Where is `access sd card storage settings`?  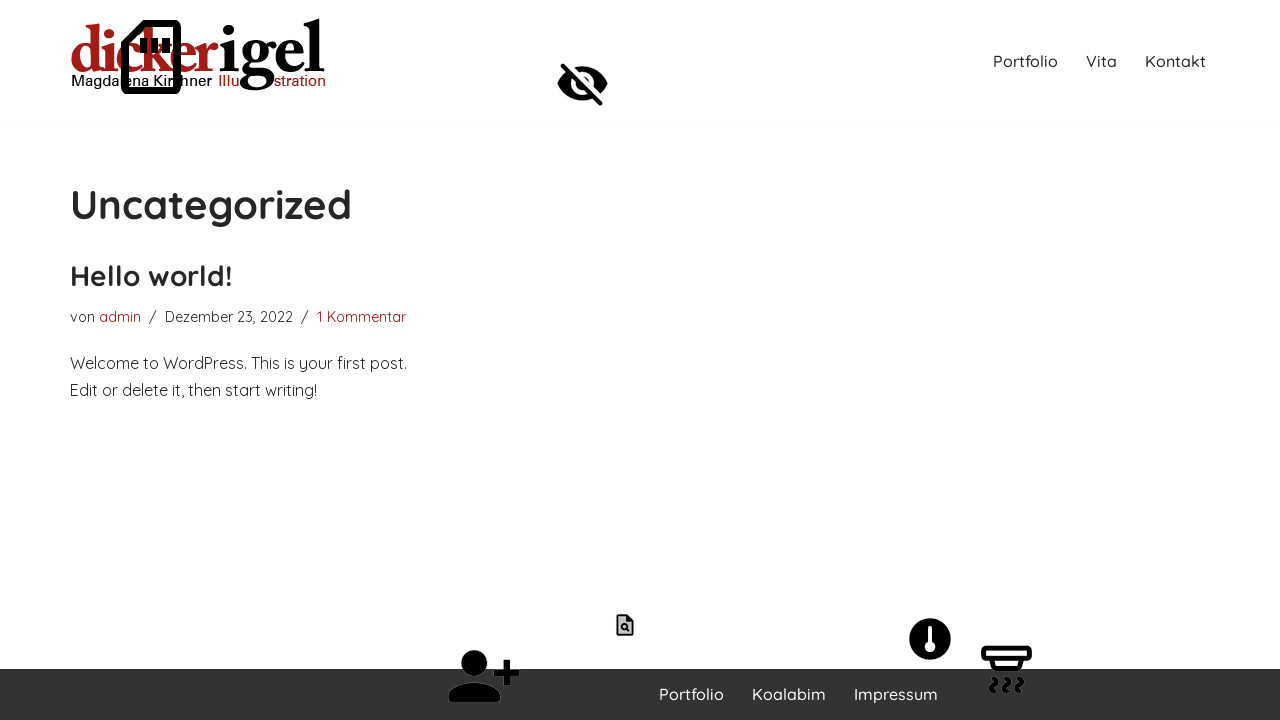
access sd card storage settings is located at coordinates (151, 57).